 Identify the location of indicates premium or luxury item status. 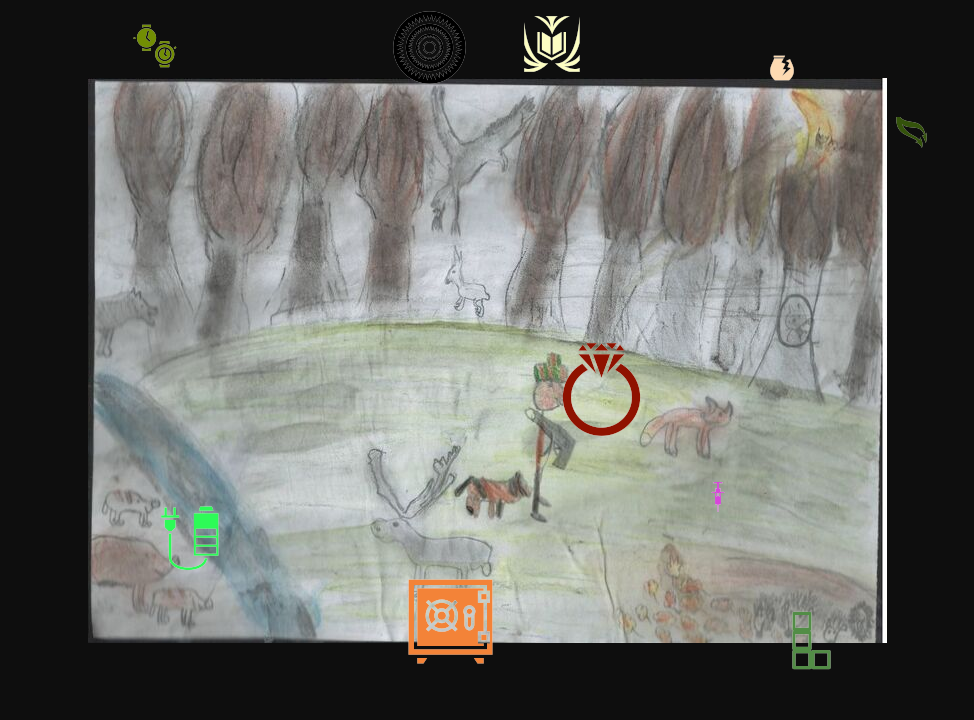
(601, 389).